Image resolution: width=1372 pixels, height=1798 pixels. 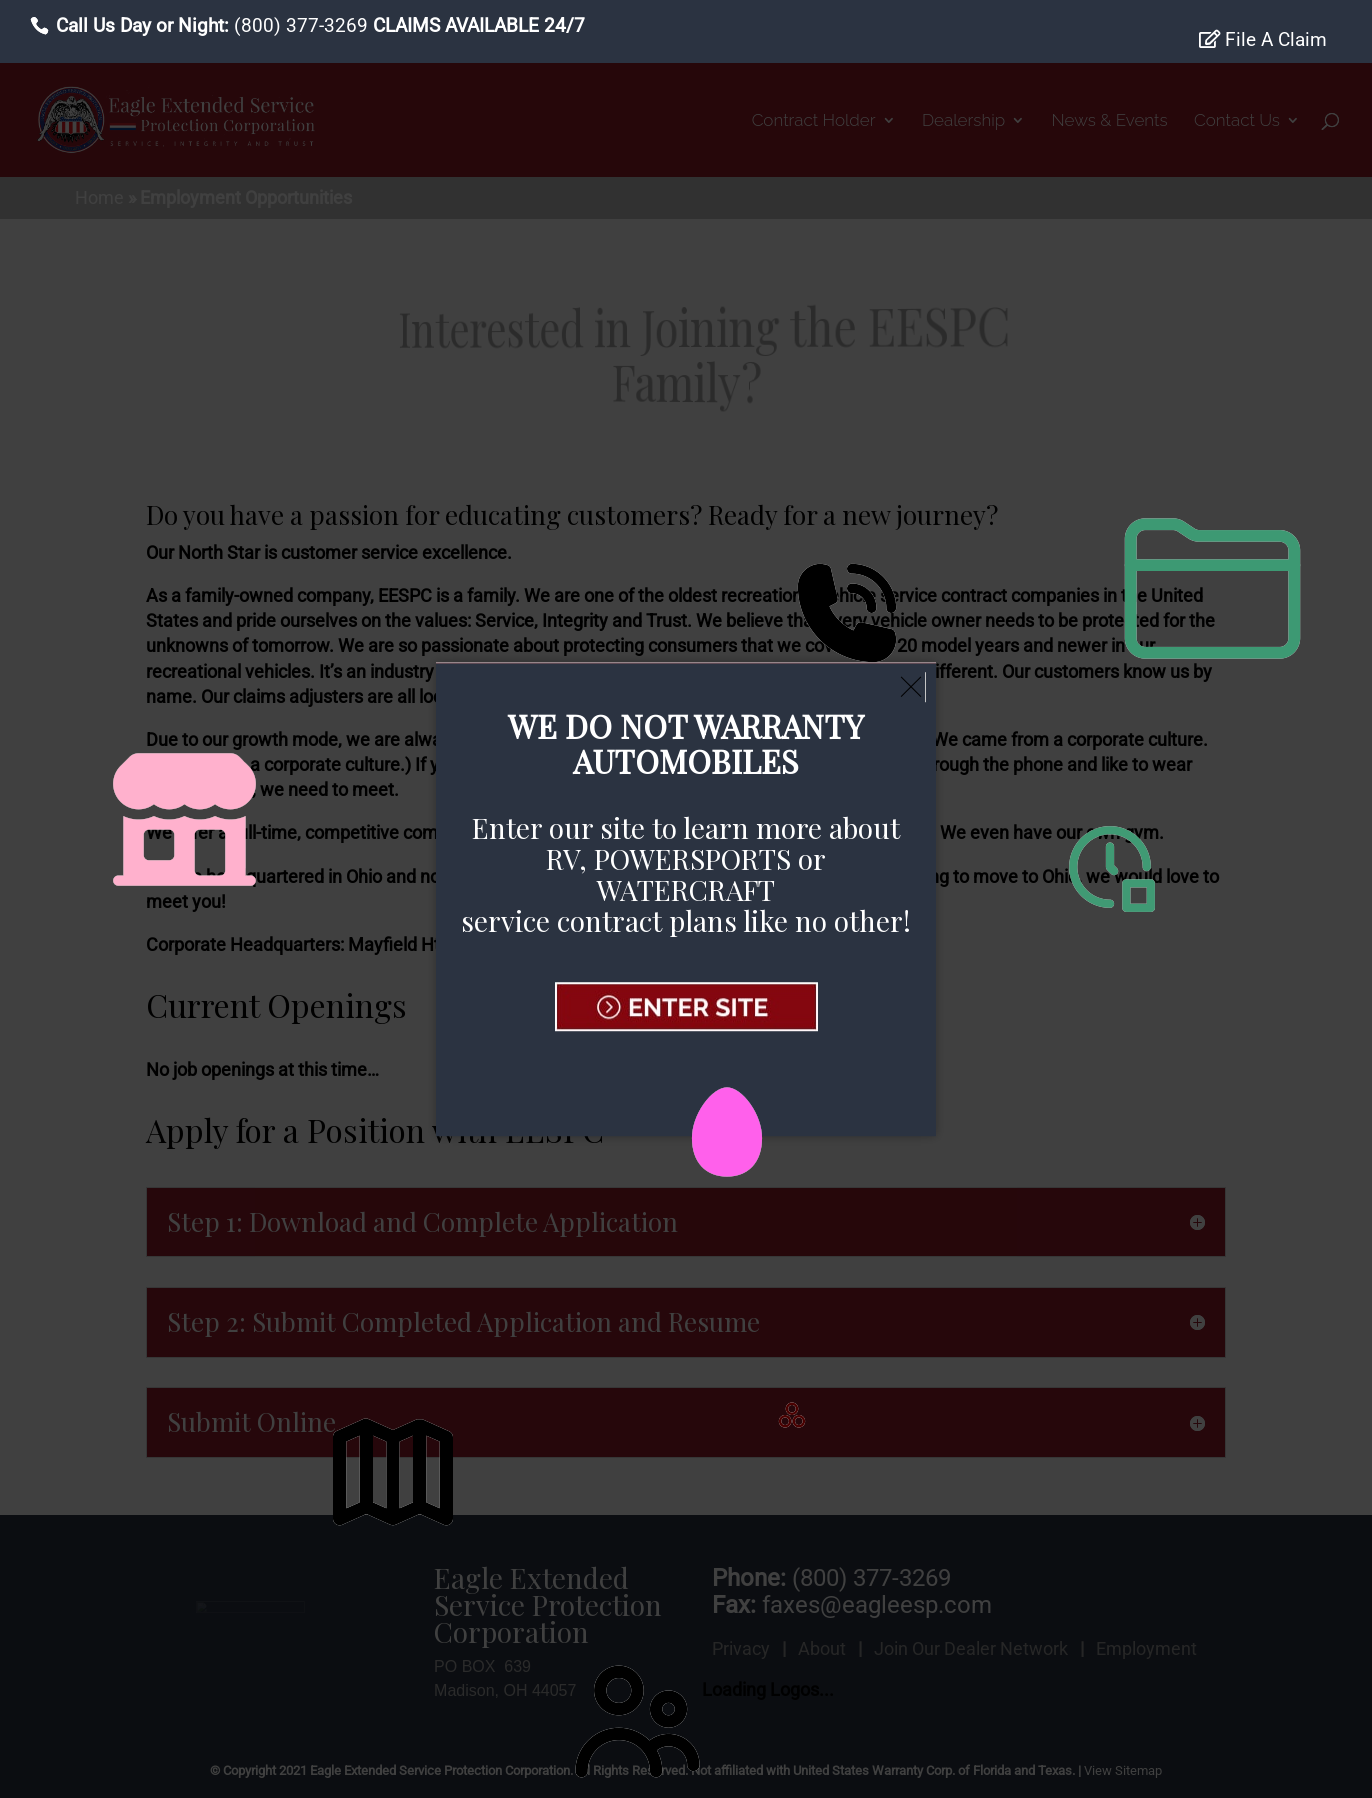 What do you see at coordinates (184, 819) in the screenshot?
I see `view store or shop location` at bounding box center [184, 819].